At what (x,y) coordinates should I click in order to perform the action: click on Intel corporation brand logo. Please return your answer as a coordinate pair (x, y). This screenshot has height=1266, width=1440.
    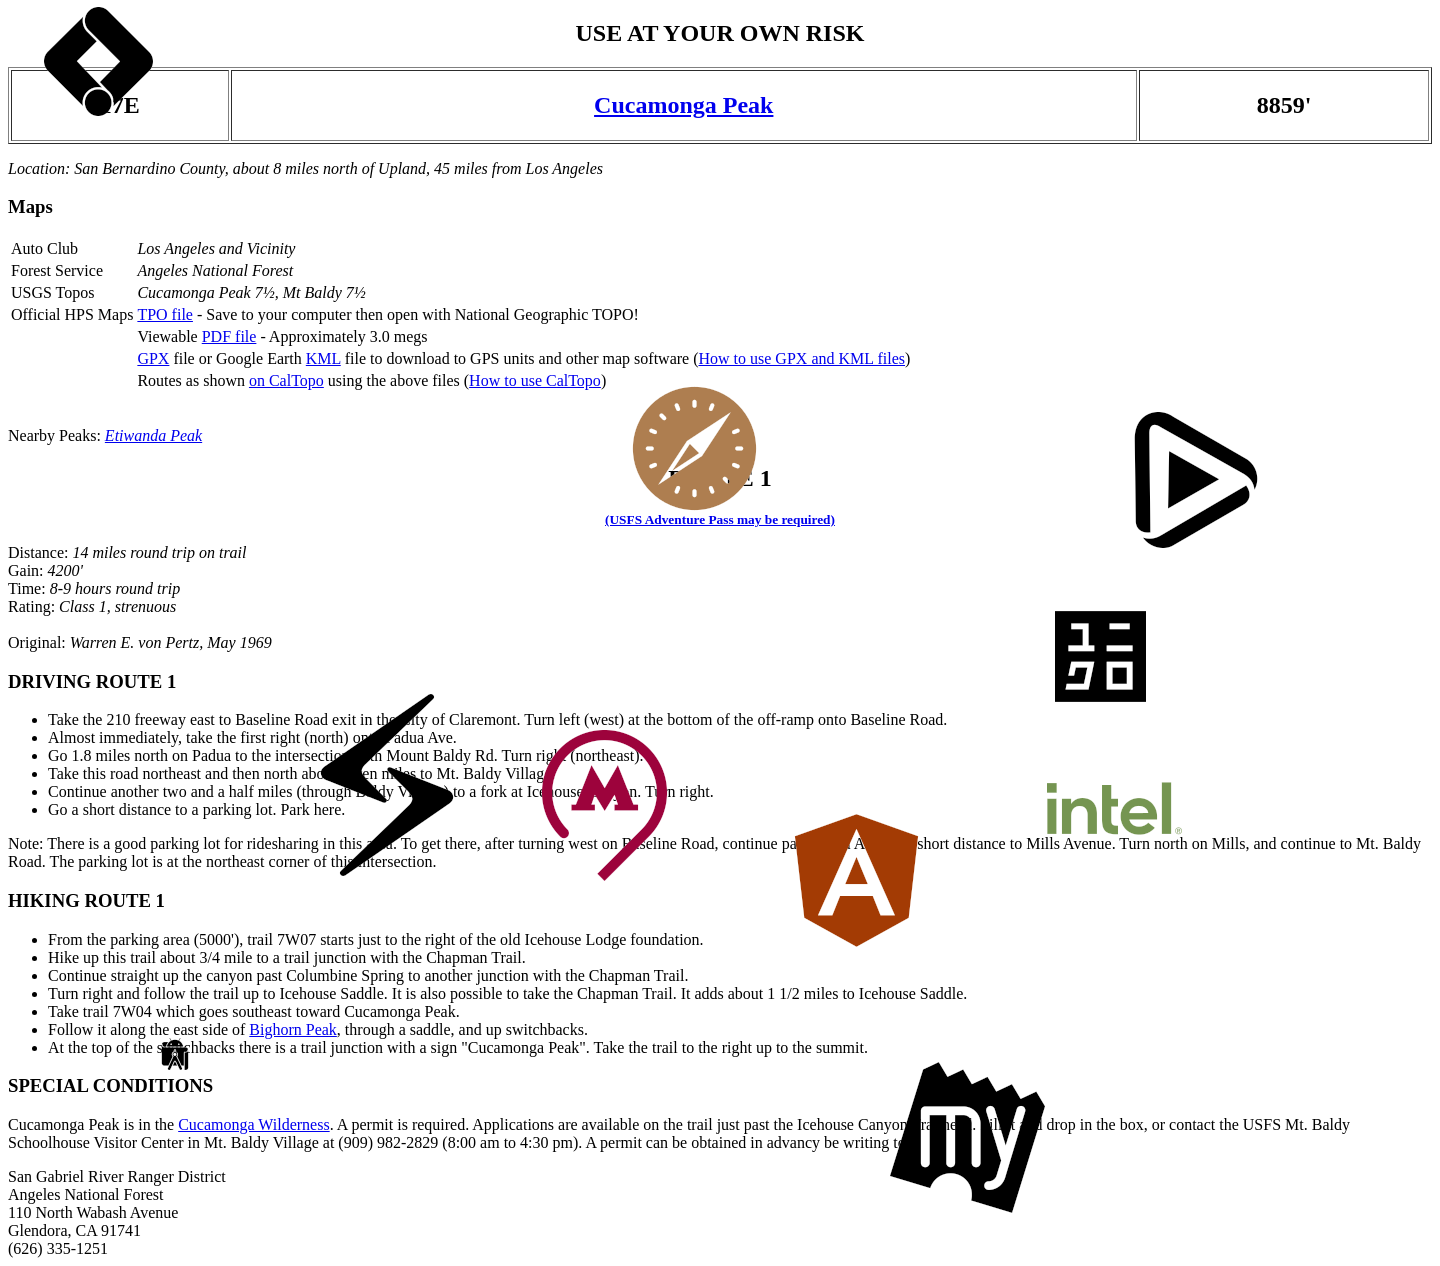
    Looking at the image, I should click on (1114, 808).